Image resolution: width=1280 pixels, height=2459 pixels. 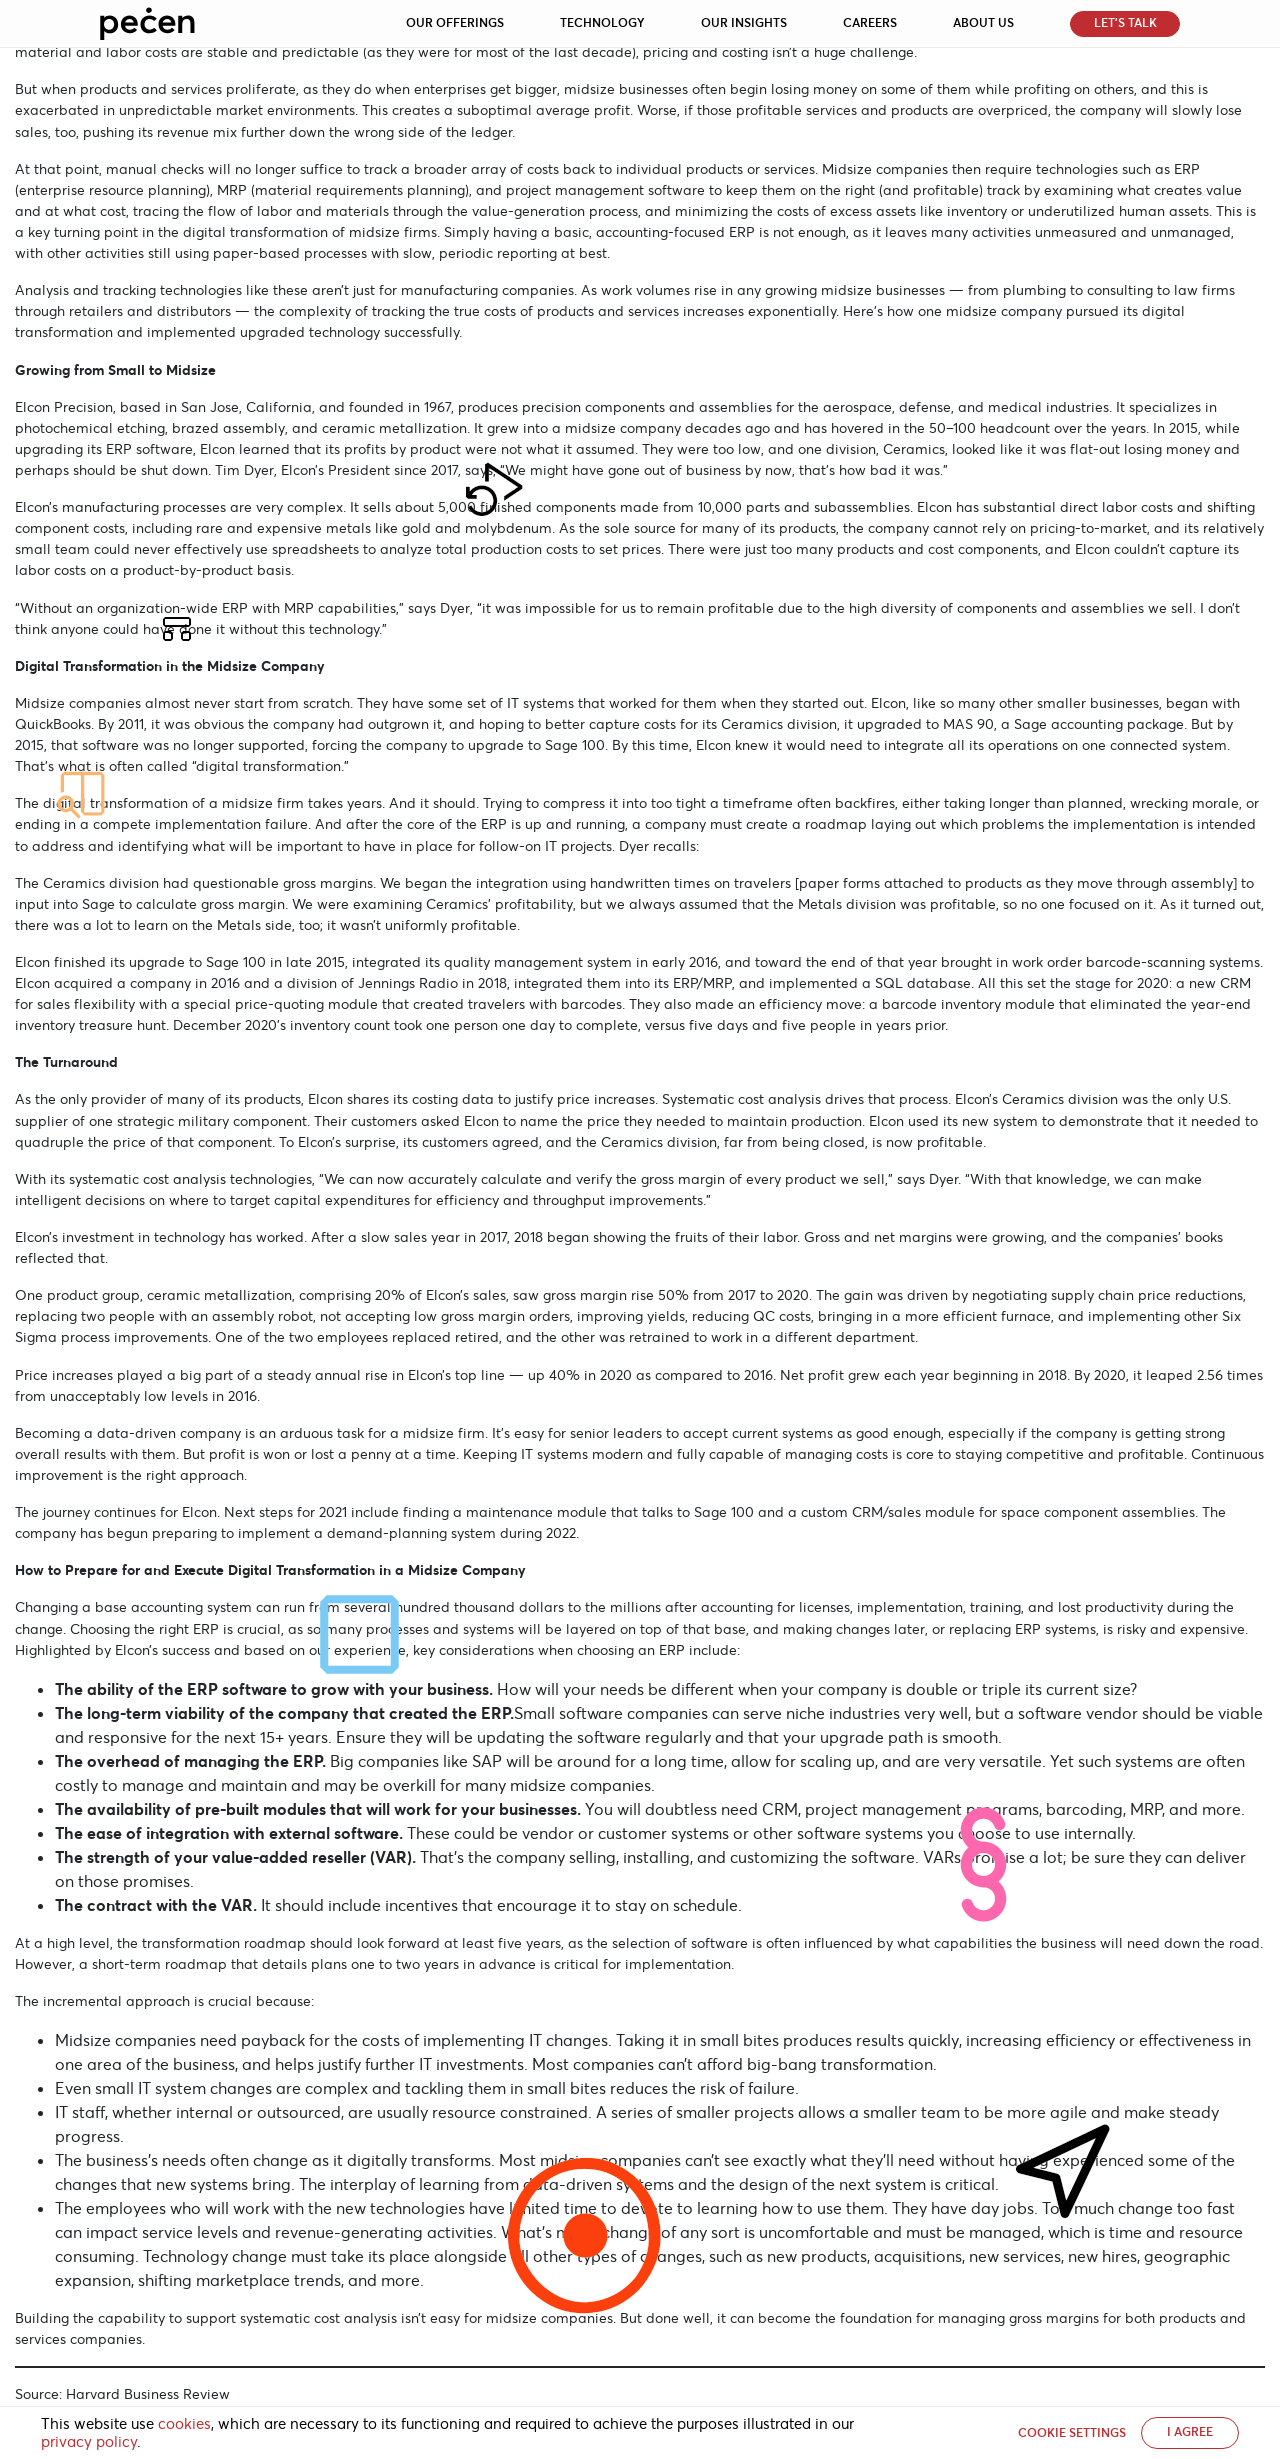 I want to click on indicates a legal or terms section, so click(x=983, y=1864).